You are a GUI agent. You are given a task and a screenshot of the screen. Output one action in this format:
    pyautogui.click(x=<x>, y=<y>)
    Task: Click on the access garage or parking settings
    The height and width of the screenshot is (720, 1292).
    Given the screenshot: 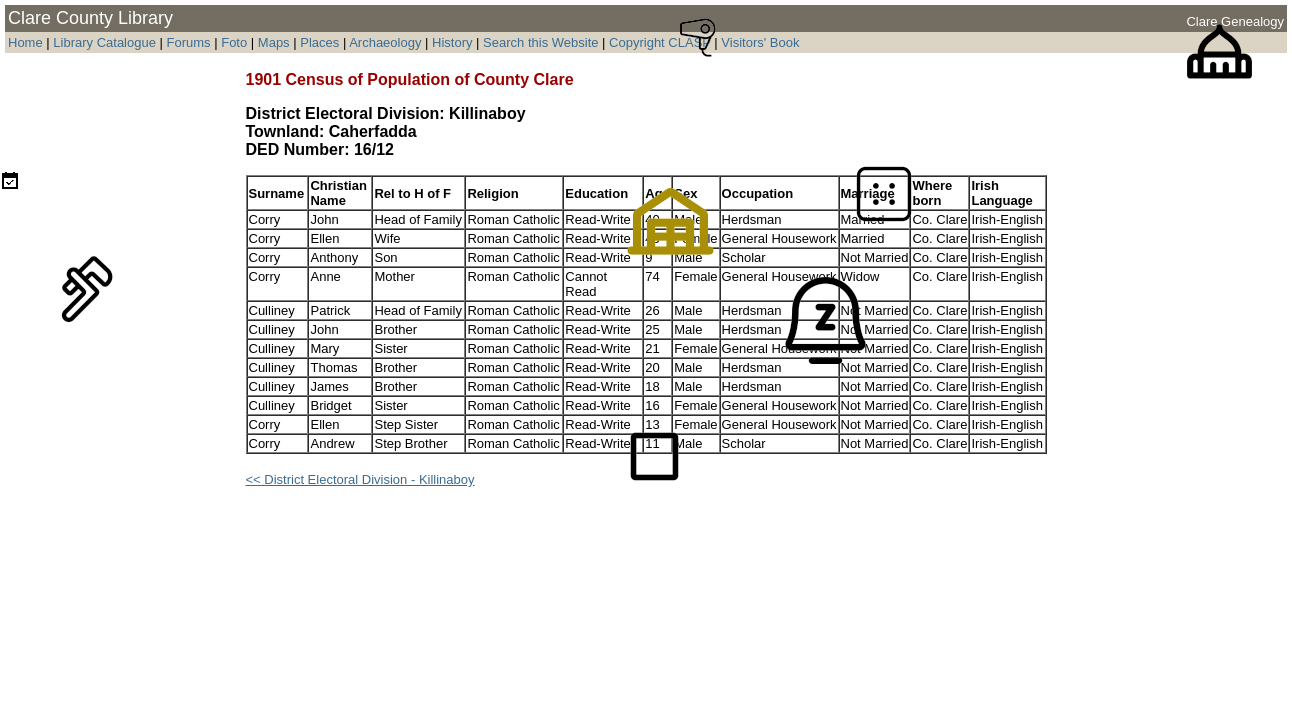 What is the action you would take?
    pyautogui.click(x=670, y=225)
    